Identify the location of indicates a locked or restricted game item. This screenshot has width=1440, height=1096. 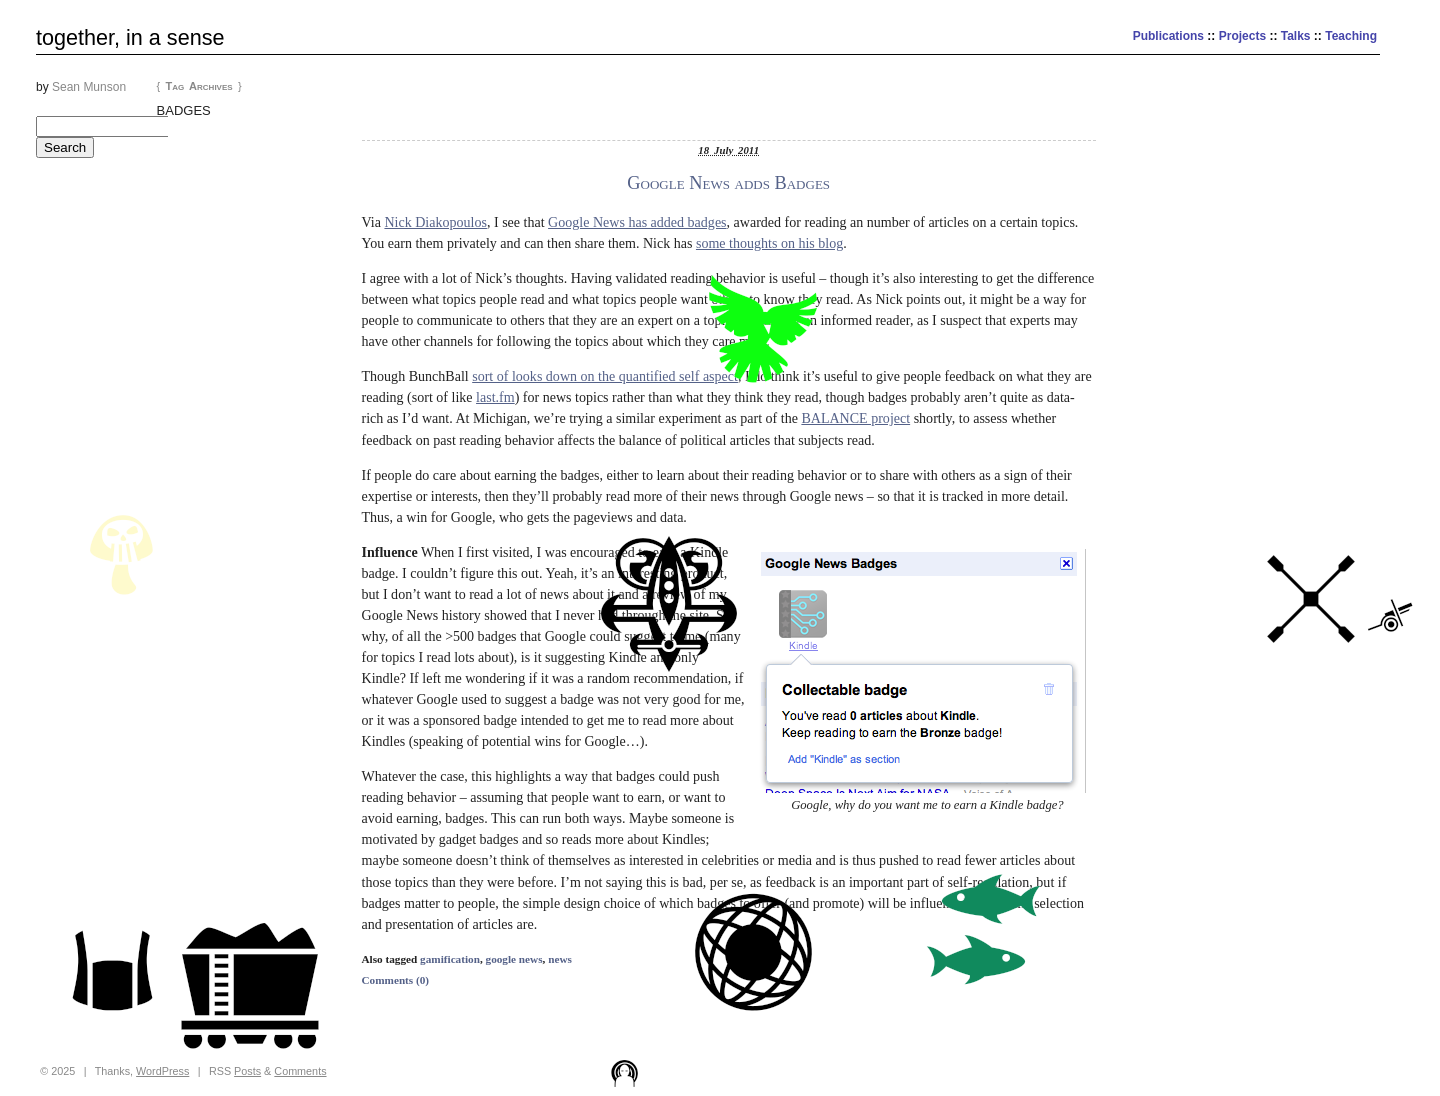
(753, 951).